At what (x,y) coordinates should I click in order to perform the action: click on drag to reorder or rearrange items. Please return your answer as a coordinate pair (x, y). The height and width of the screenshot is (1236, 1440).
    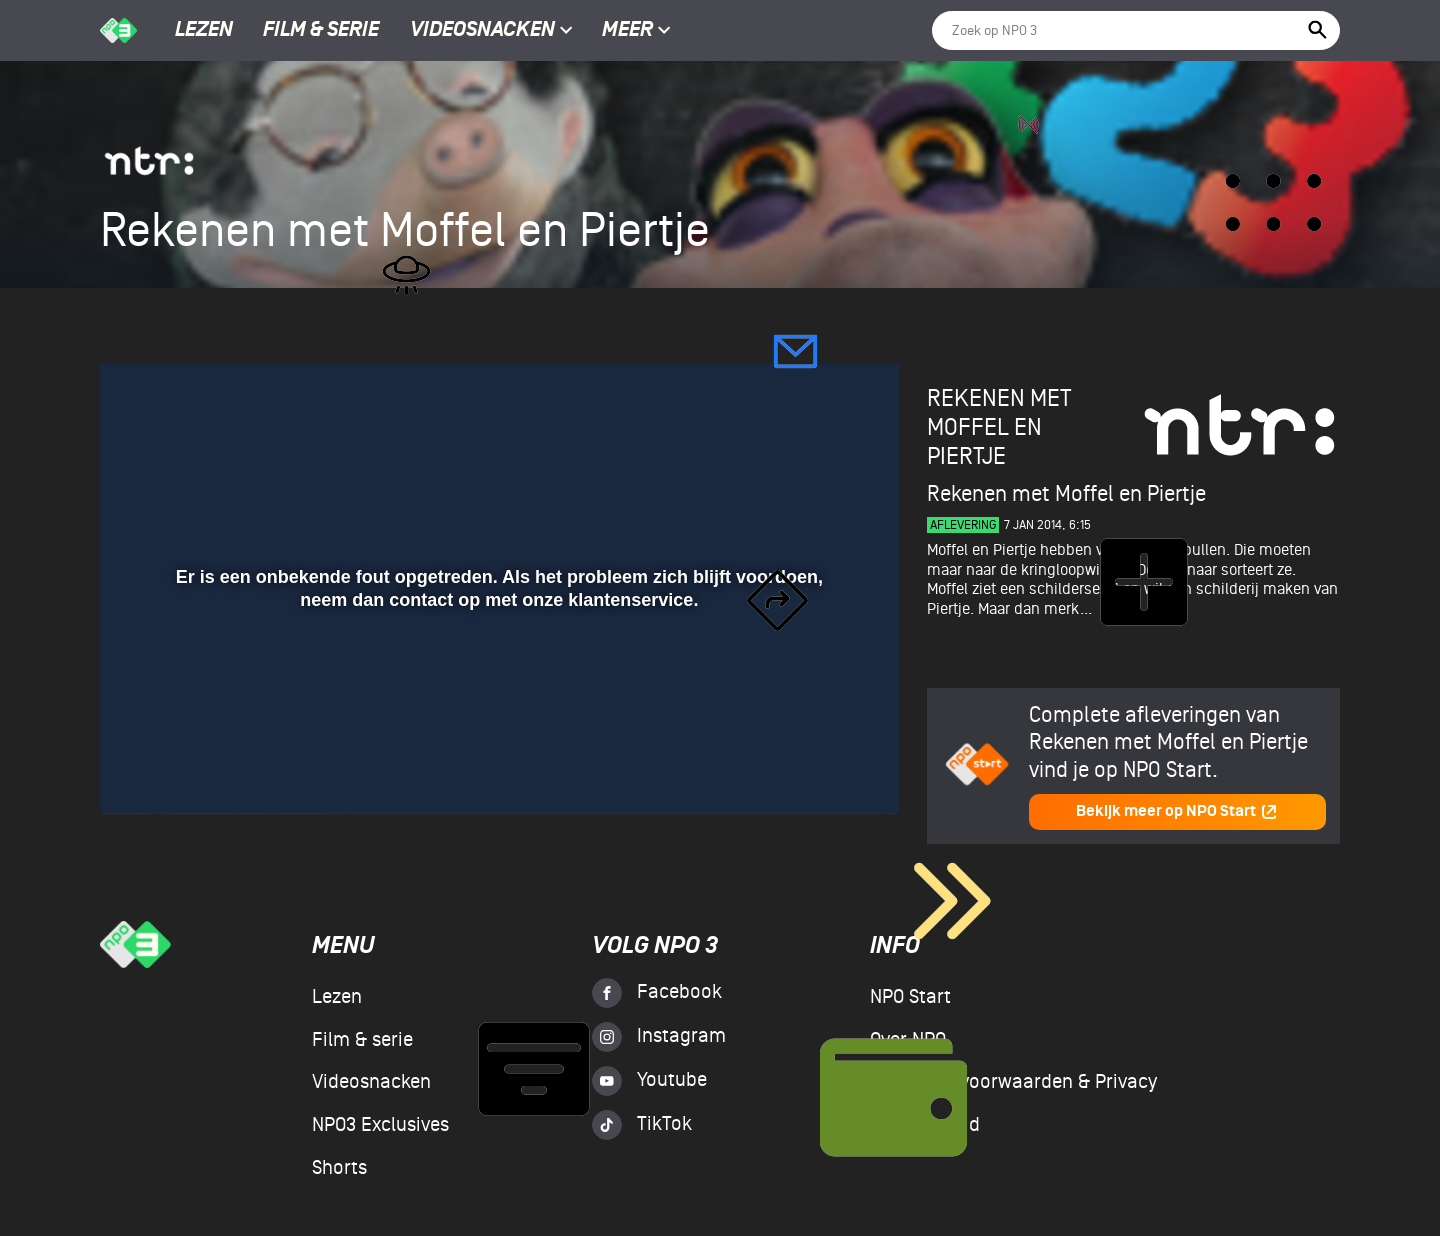
    Looking at the image, I should click on (1273, 202).